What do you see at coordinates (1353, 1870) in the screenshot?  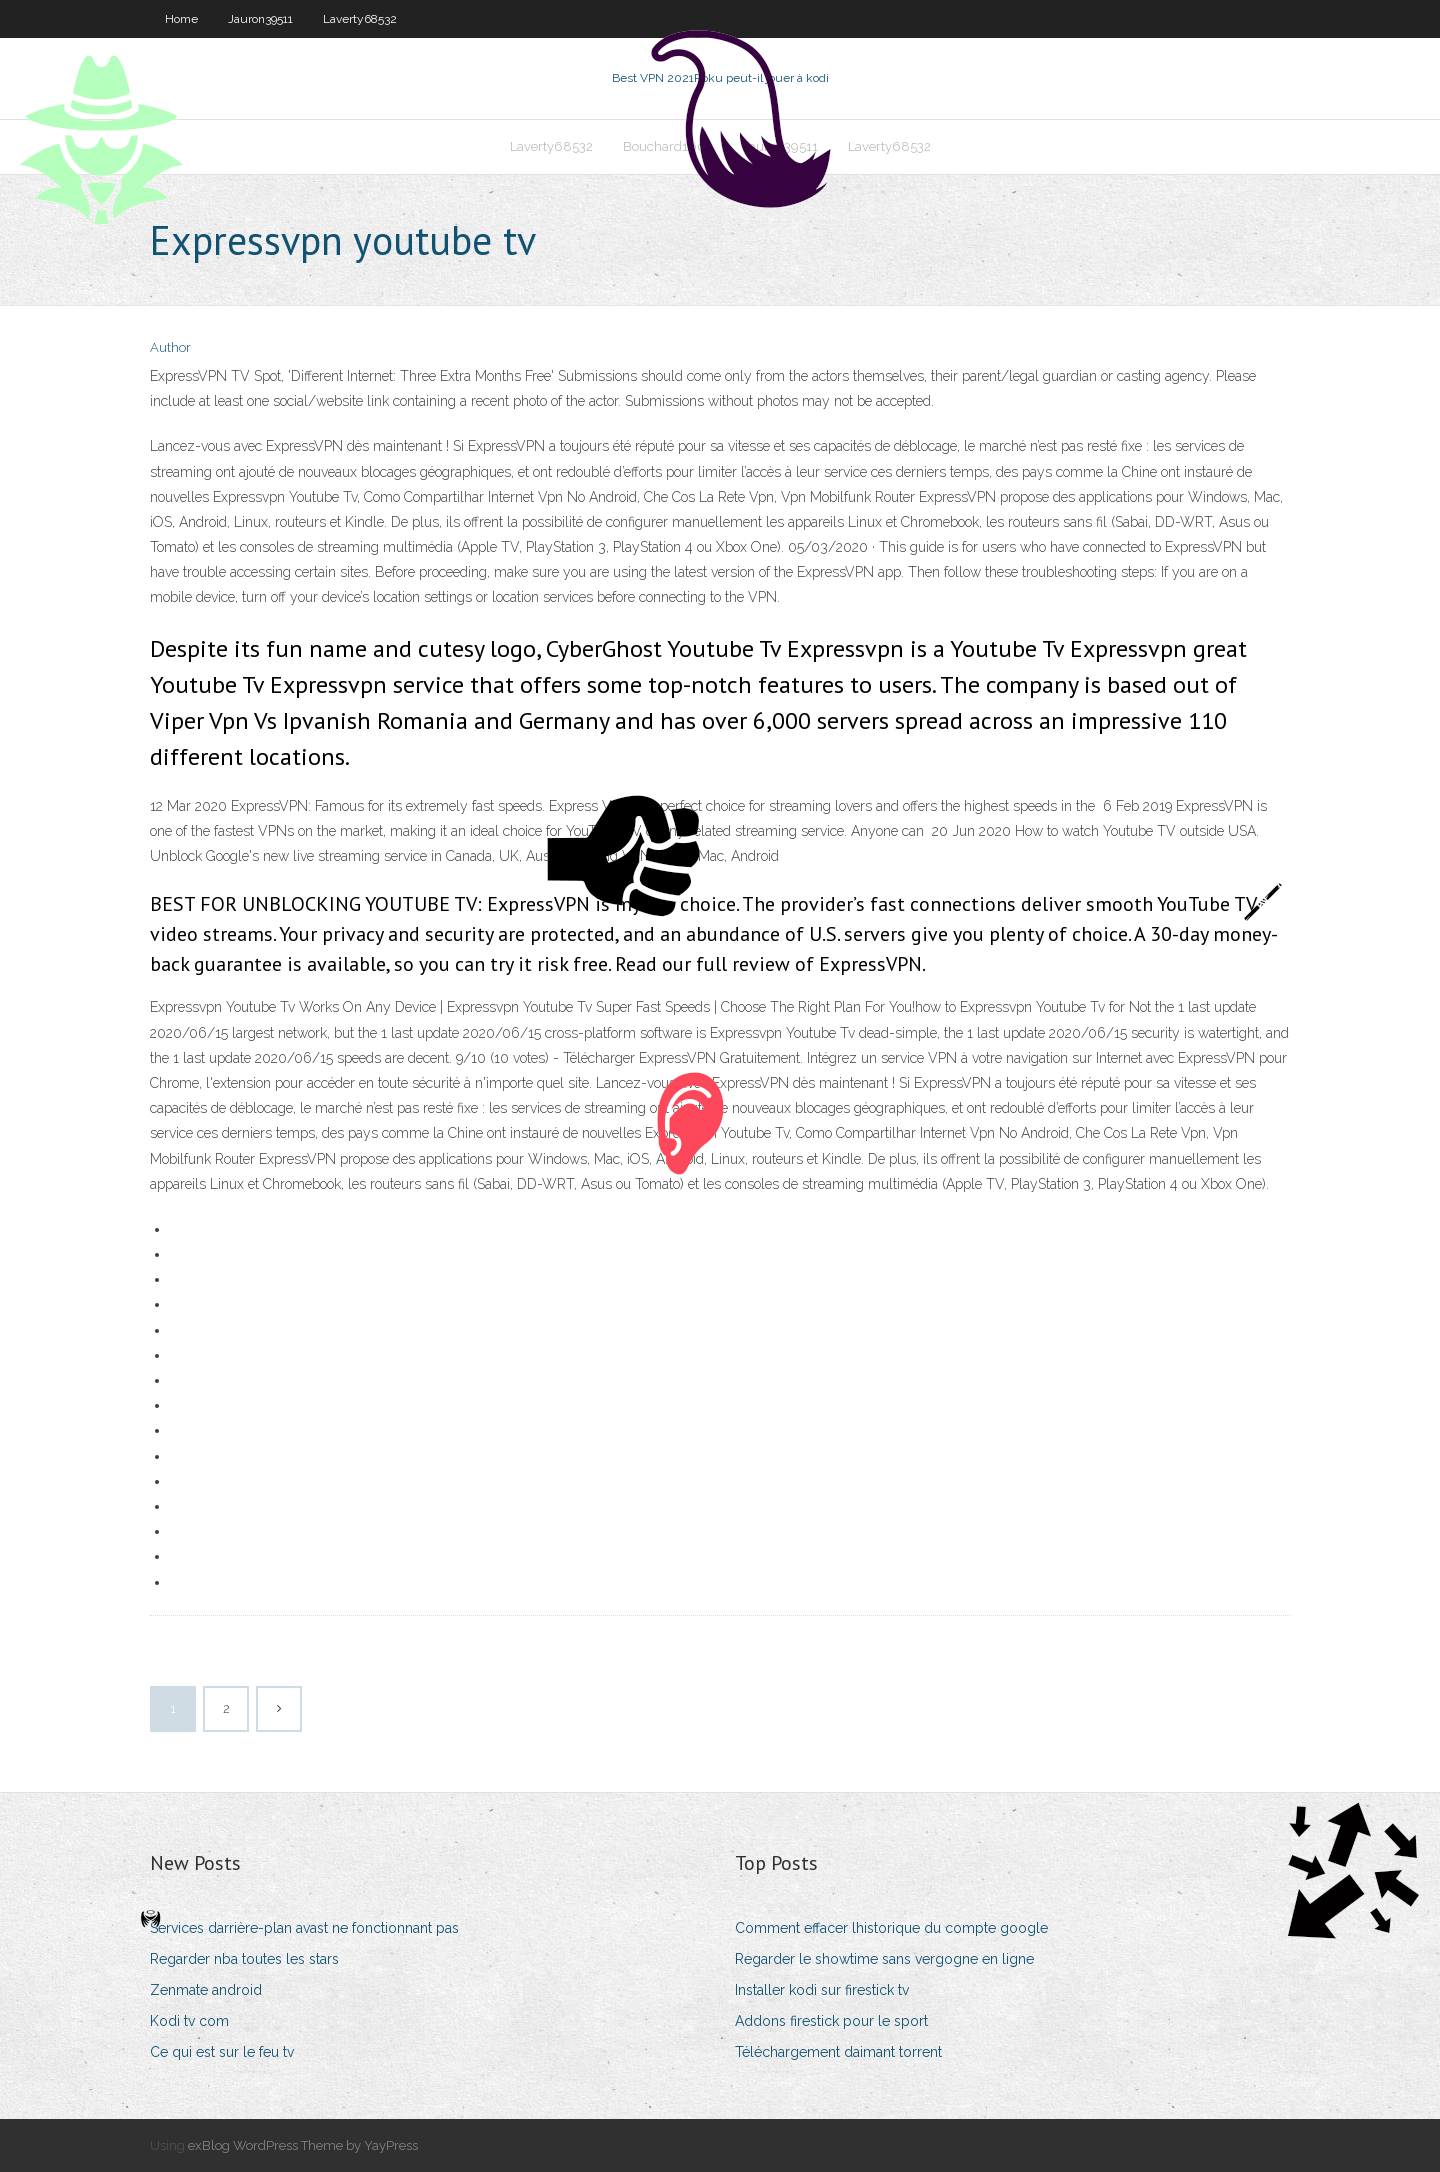 I see `indicates confusion or multiple directions` at bounding box center [1353, 1870].